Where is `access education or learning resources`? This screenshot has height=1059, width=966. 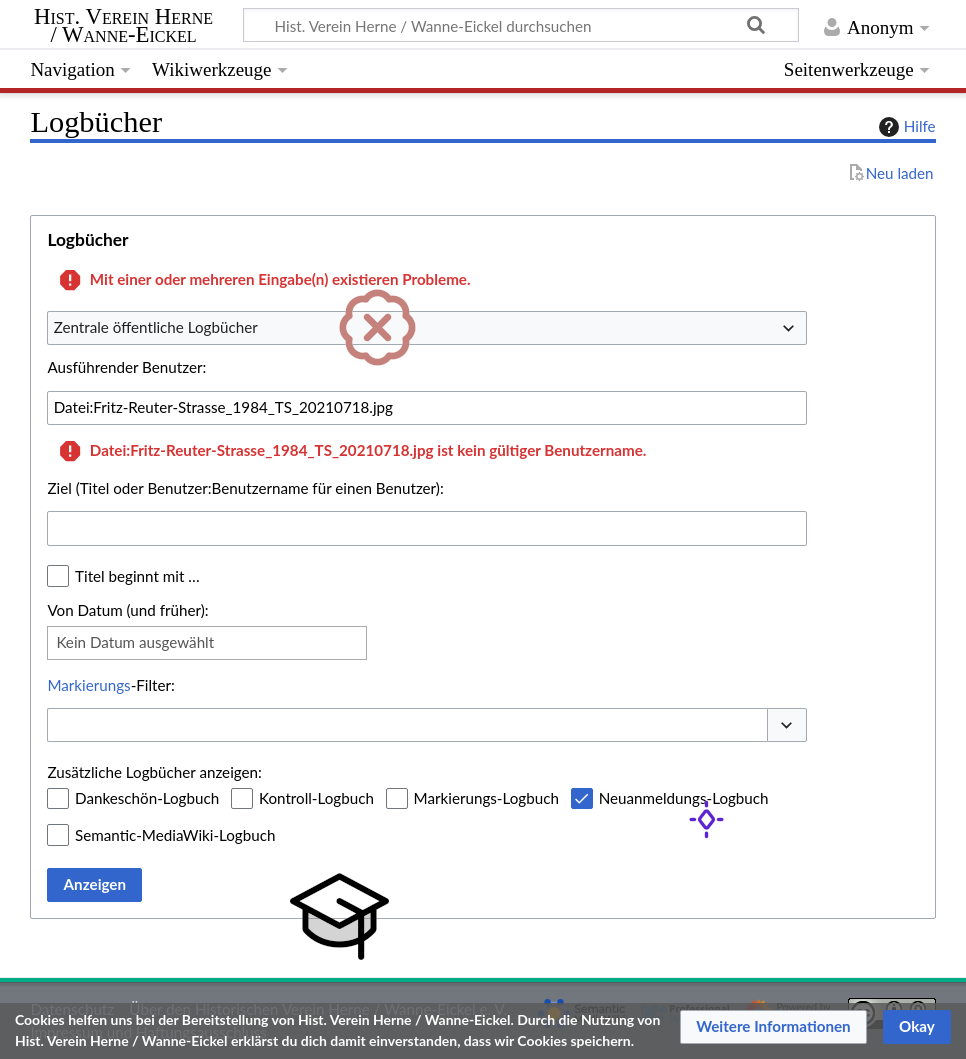
access education or learning resources is located at coordinates (339, 913).